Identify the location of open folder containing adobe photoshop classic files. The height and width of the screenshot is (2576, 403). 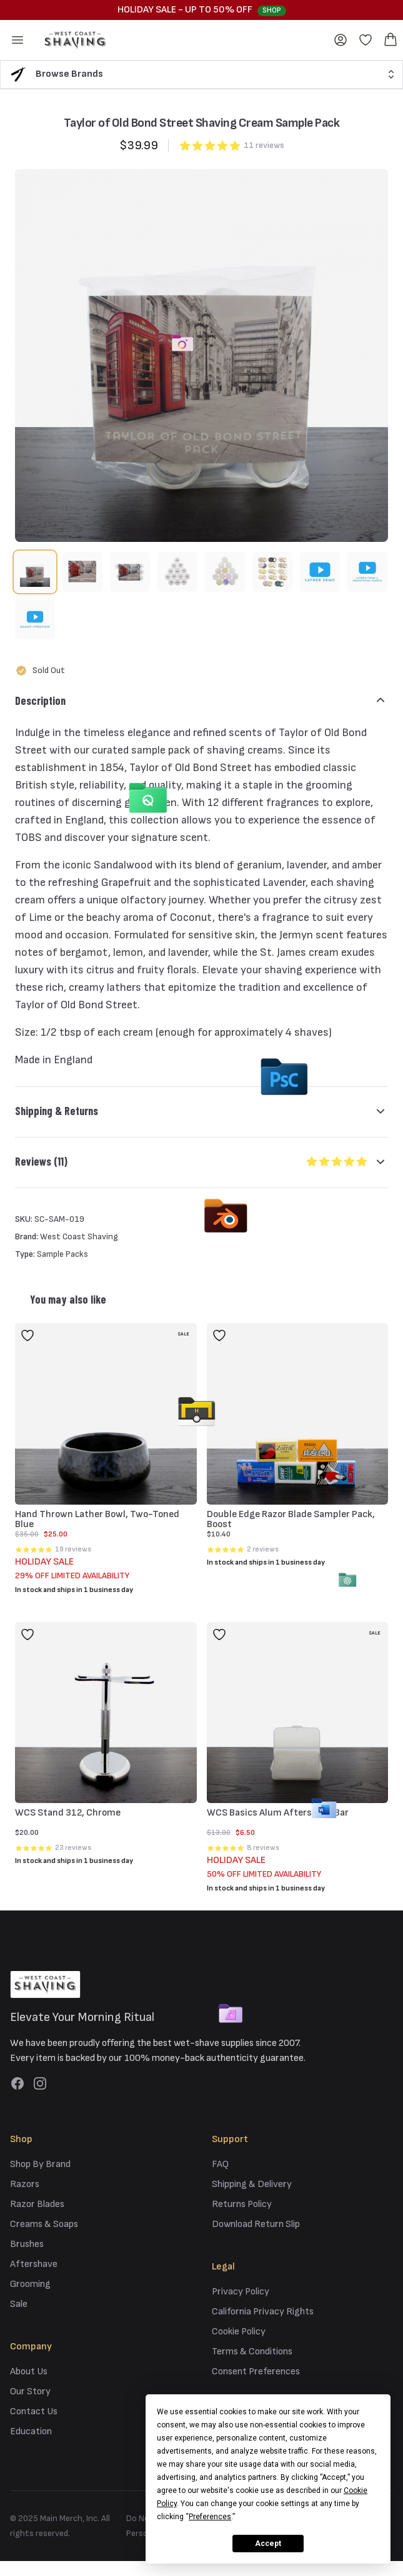
(284, 1078).